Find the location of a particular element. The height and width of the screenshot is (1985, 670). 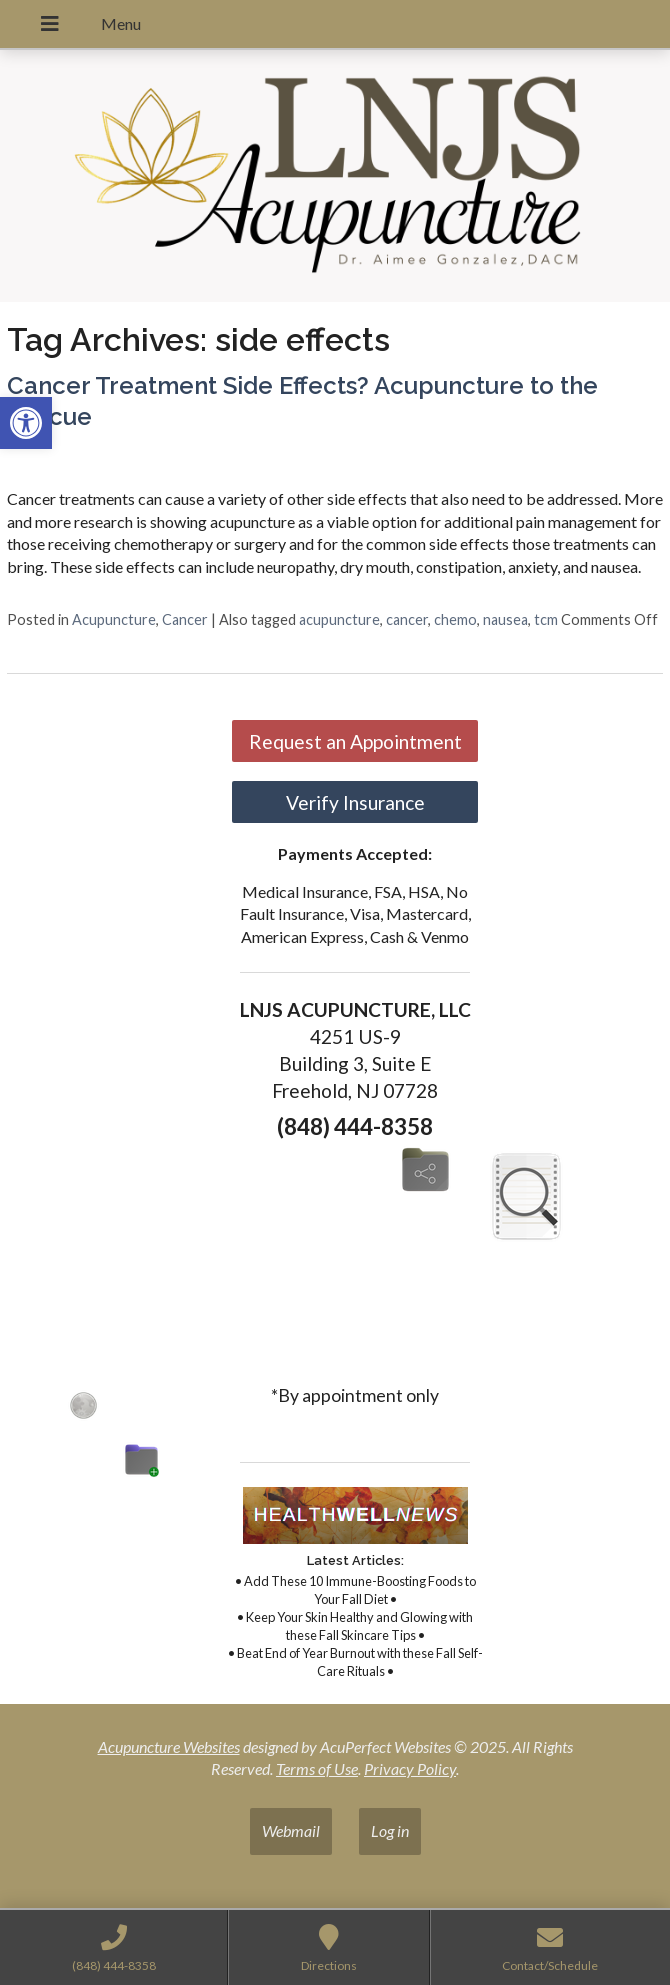

create a new folder is located at coordinates (141, 1459).